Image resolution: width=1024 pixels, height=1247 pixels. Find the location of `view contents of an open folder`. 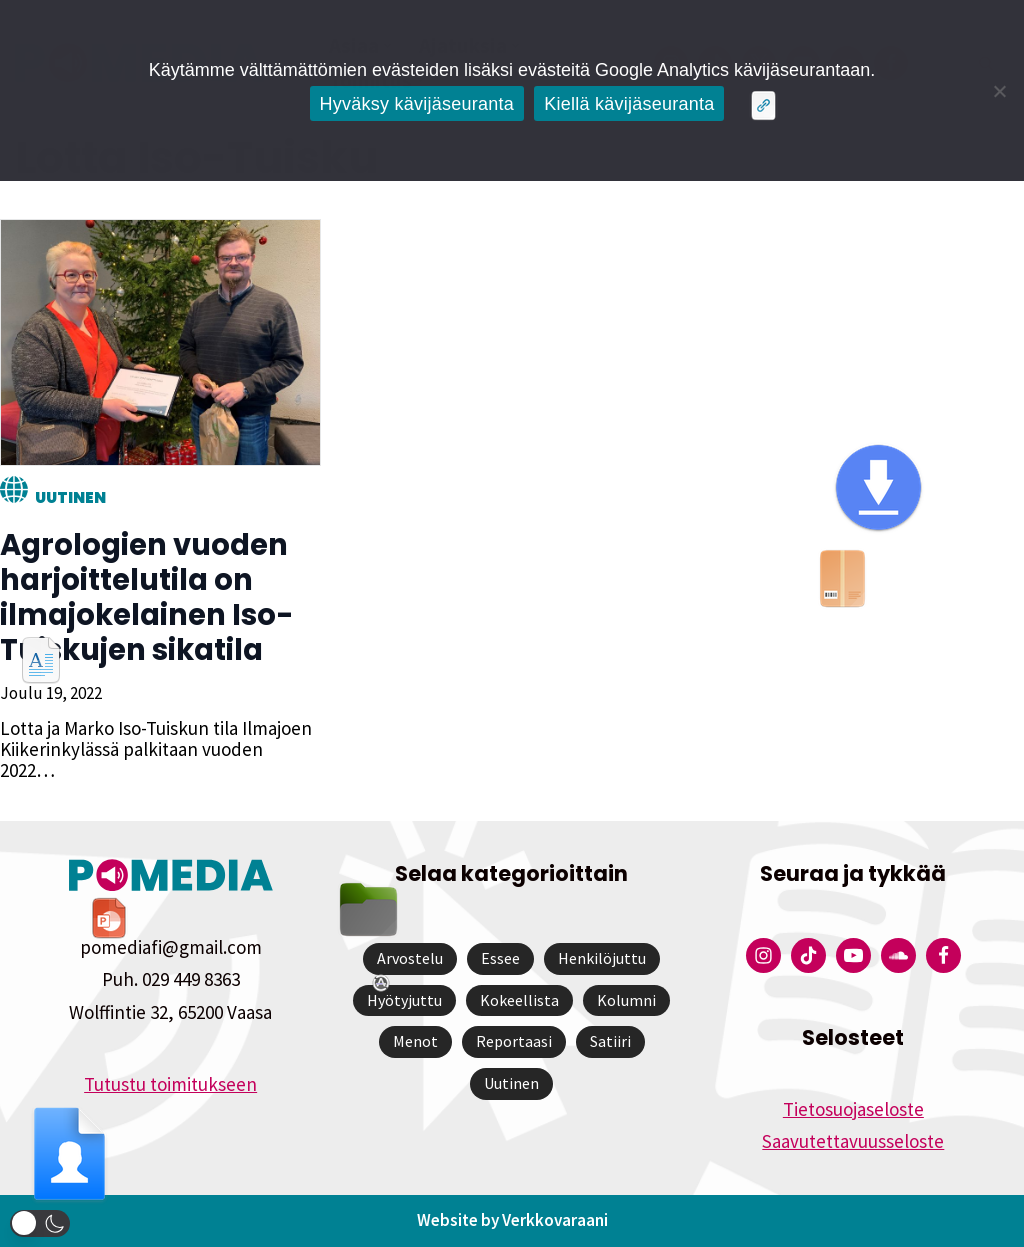

view contents of an open folder is located at coordinates (368, 909).